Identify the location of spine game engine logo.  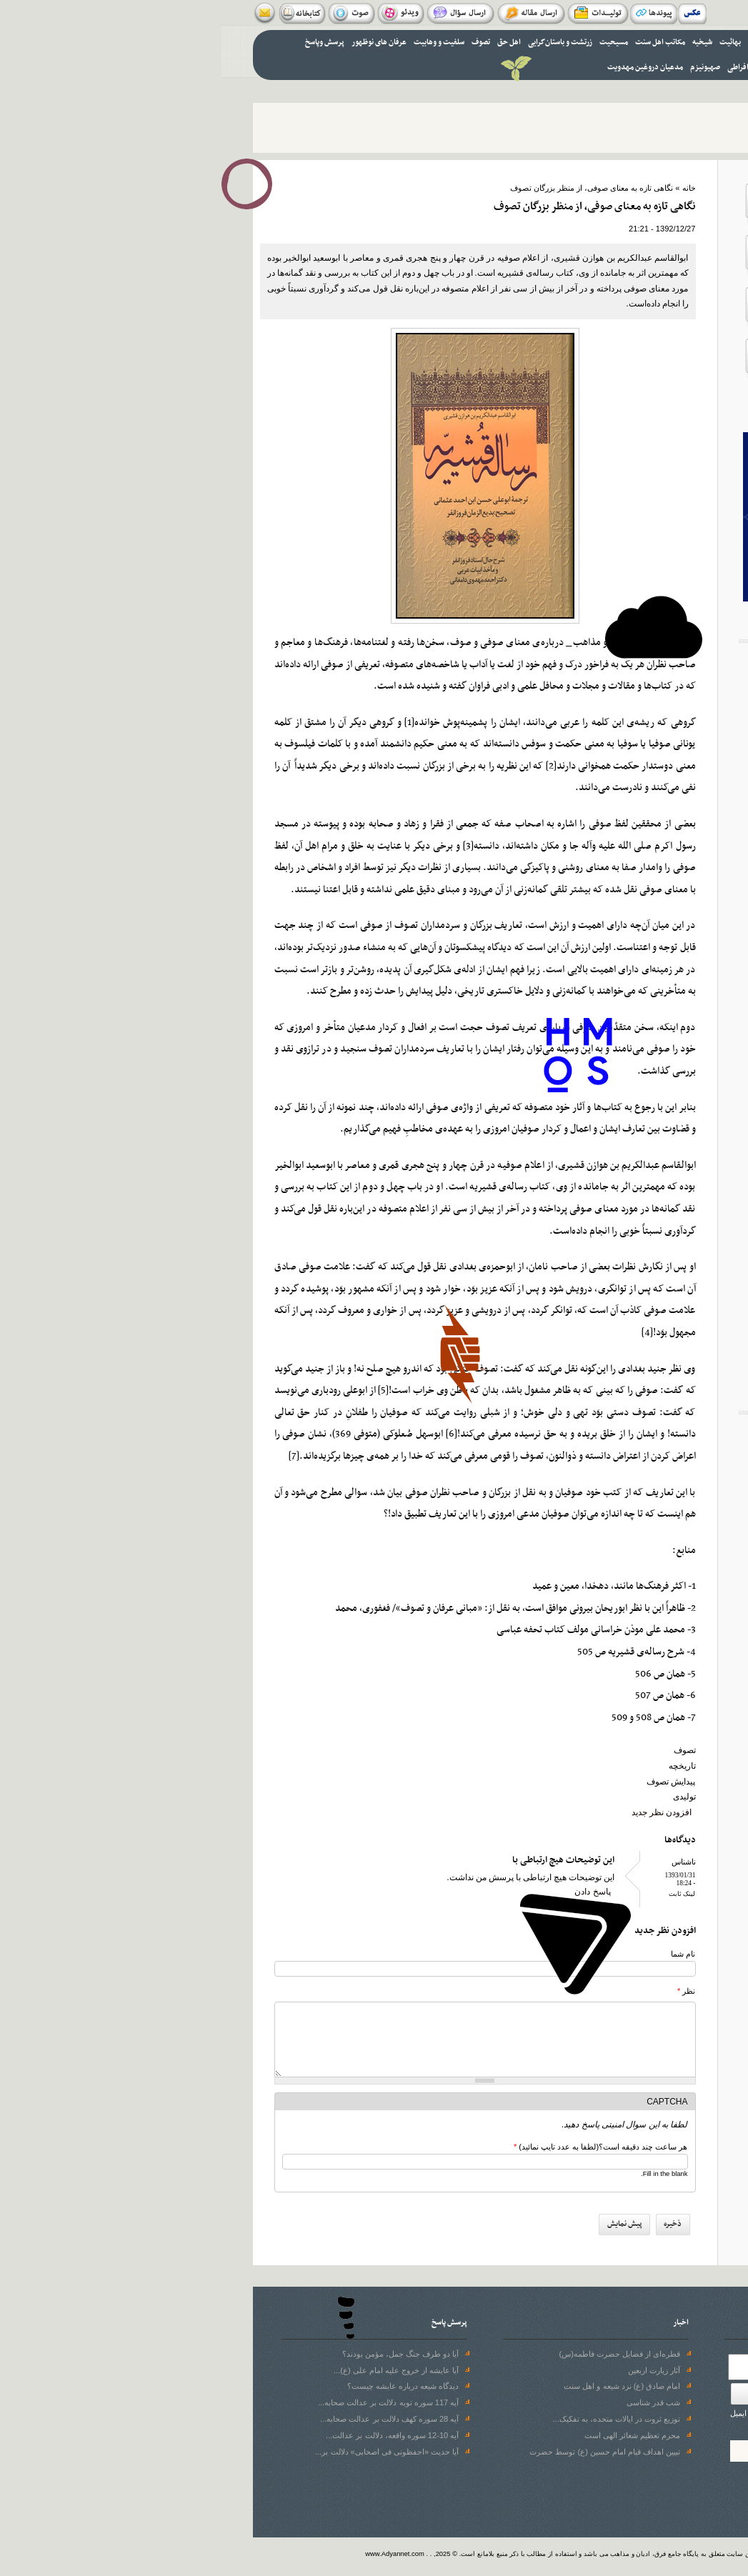
(346, 2317).